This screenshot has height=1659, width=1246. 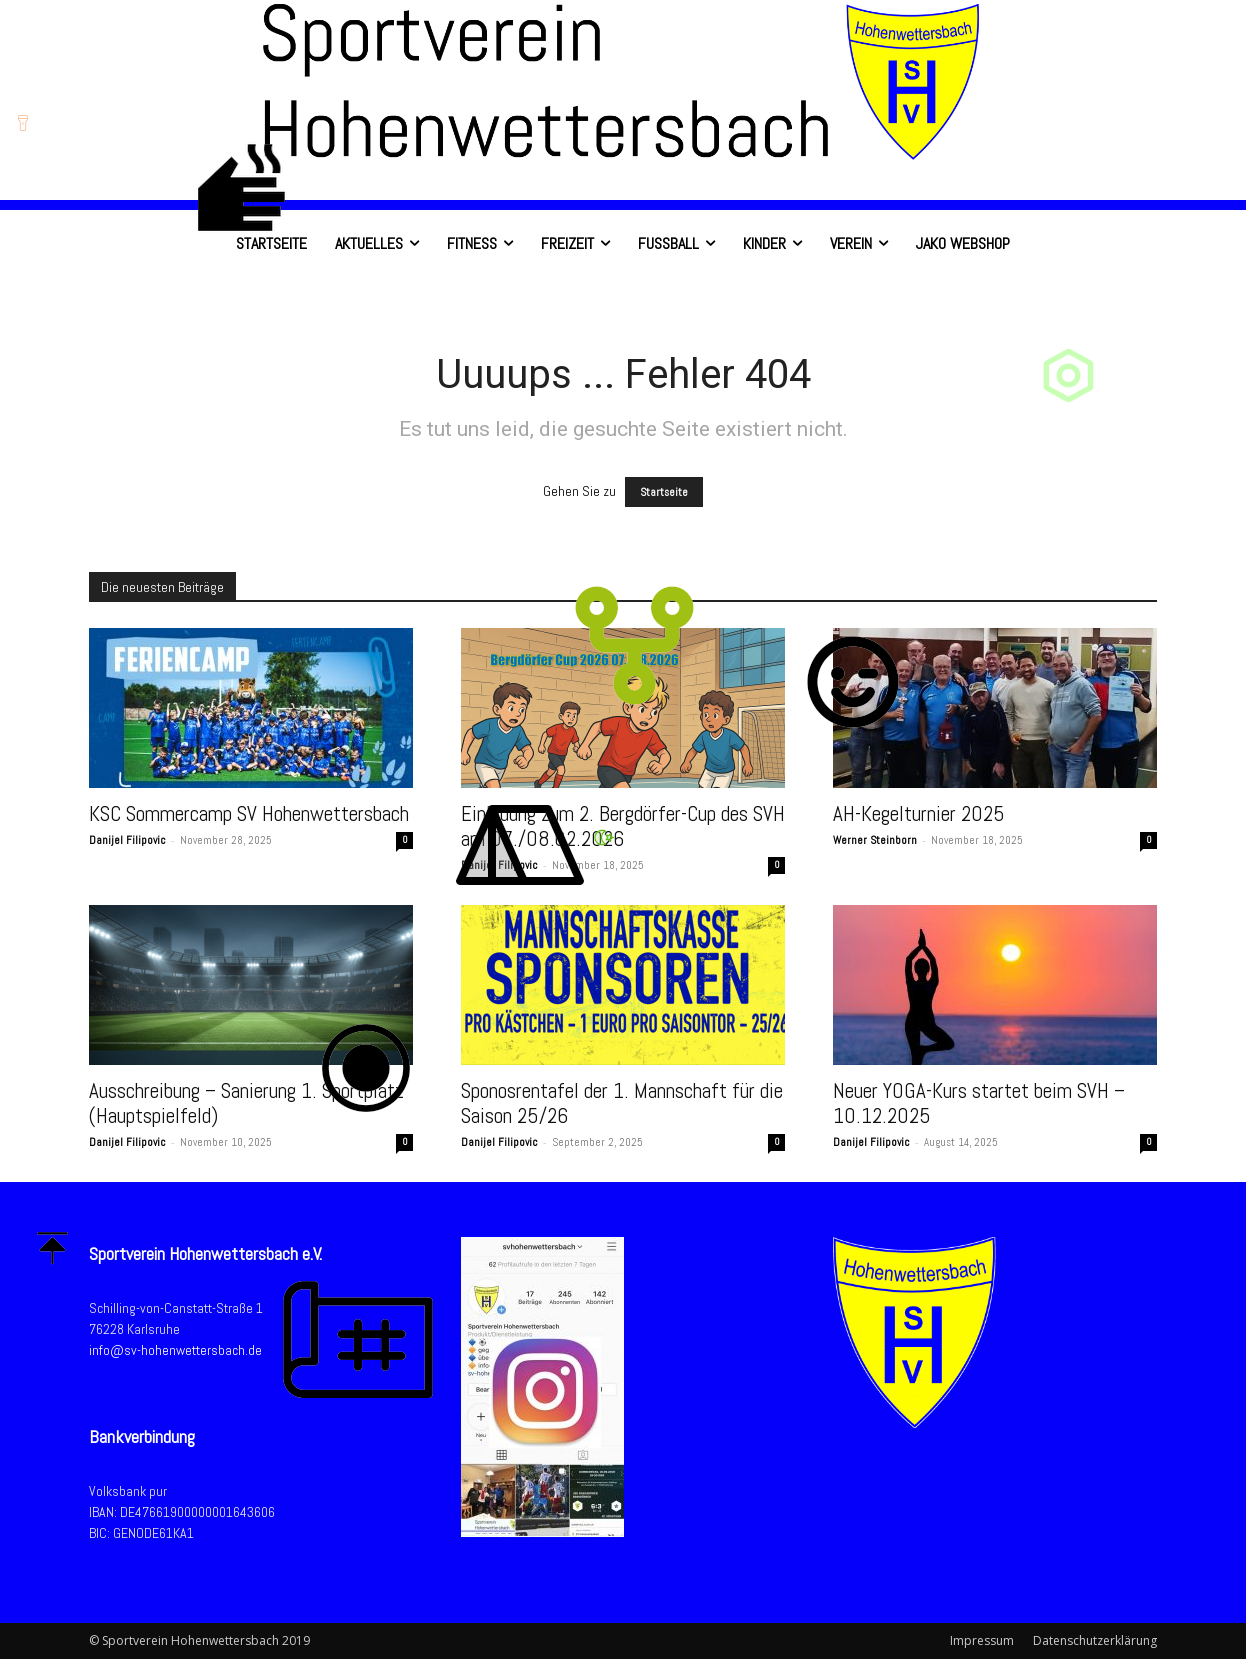 What do you see at coordinates (243, 185) in the screenshot?
I see `activate hand dryer` at bounding box center [243, 185].